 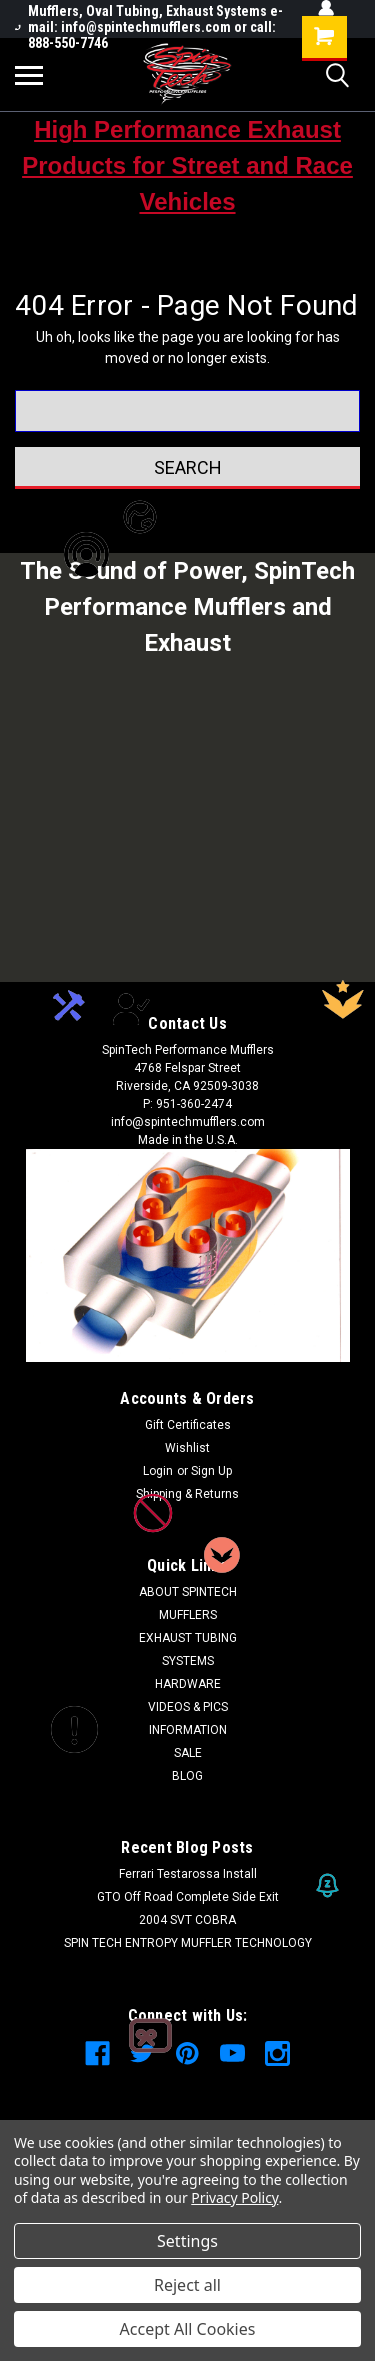 What do you see at coordinates (150, 2035) in the screenshot?
I see `access gift card balance or details` at bounding box center [150, 2035].